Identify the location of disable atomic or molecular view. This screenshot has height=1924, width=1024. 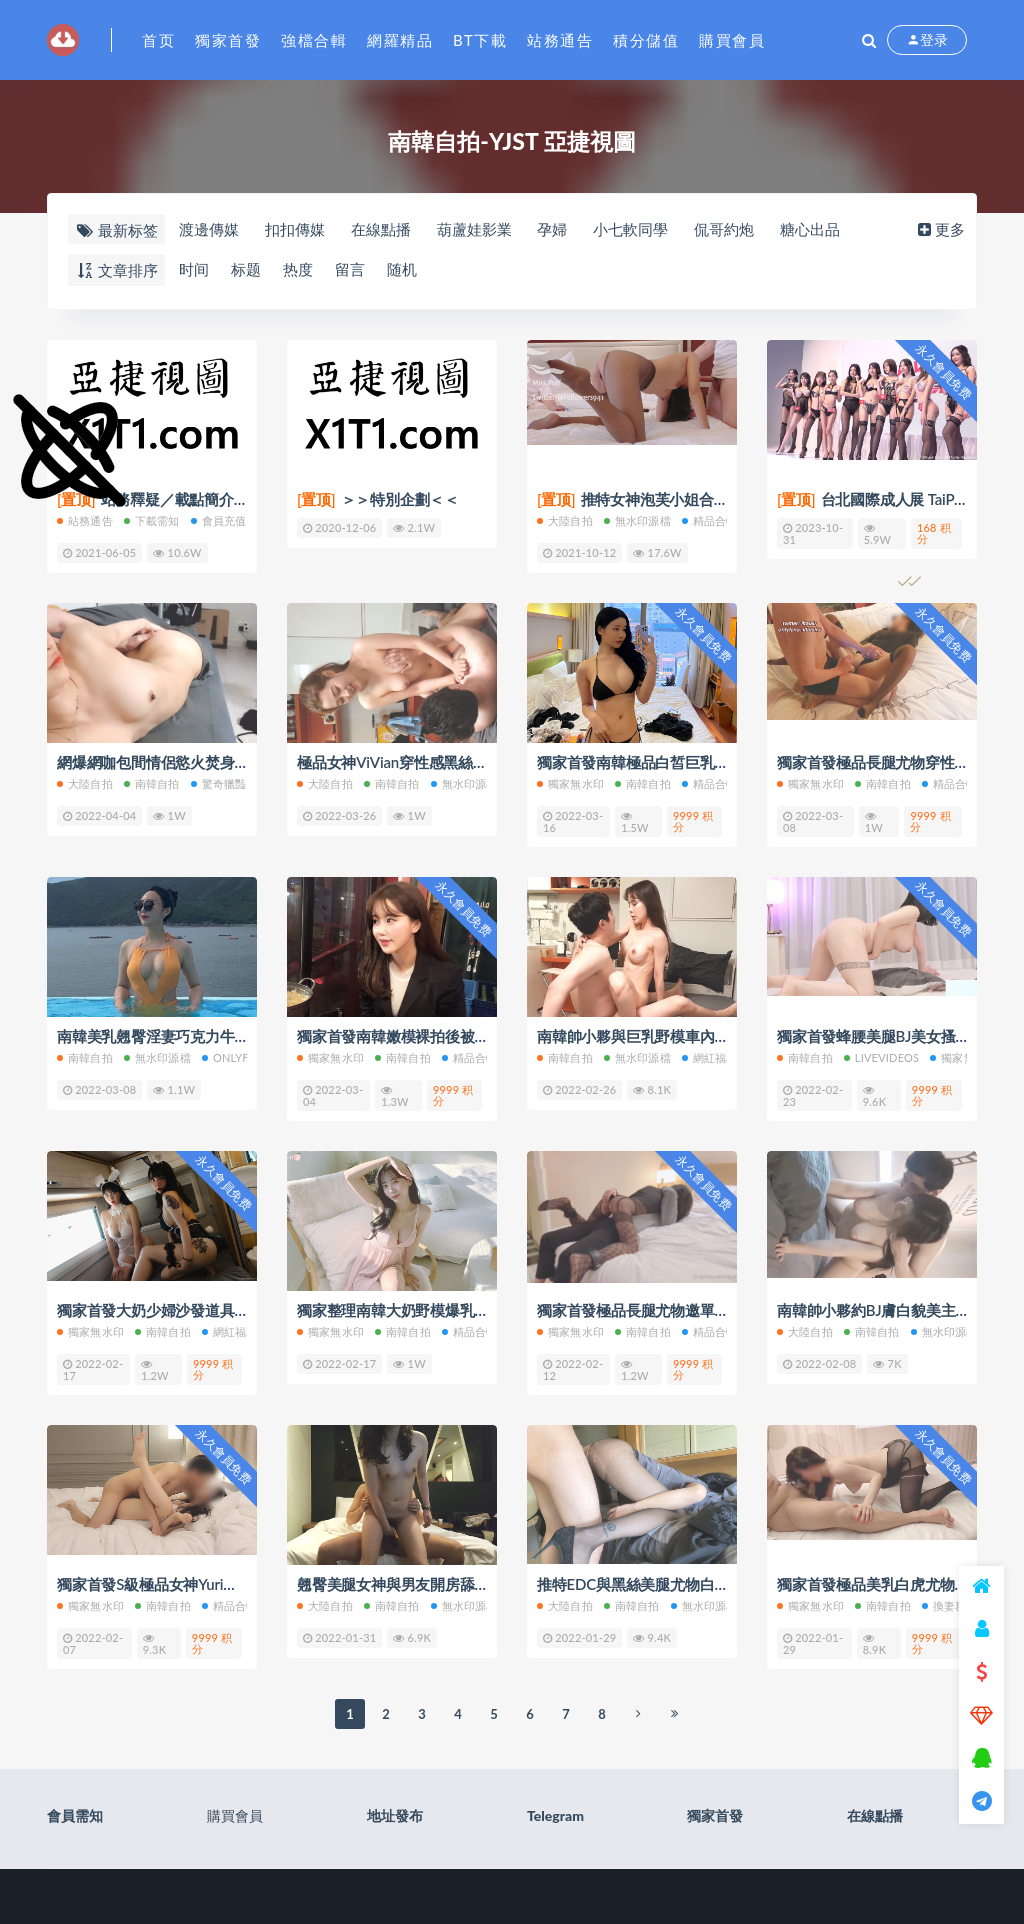
(69, 450).